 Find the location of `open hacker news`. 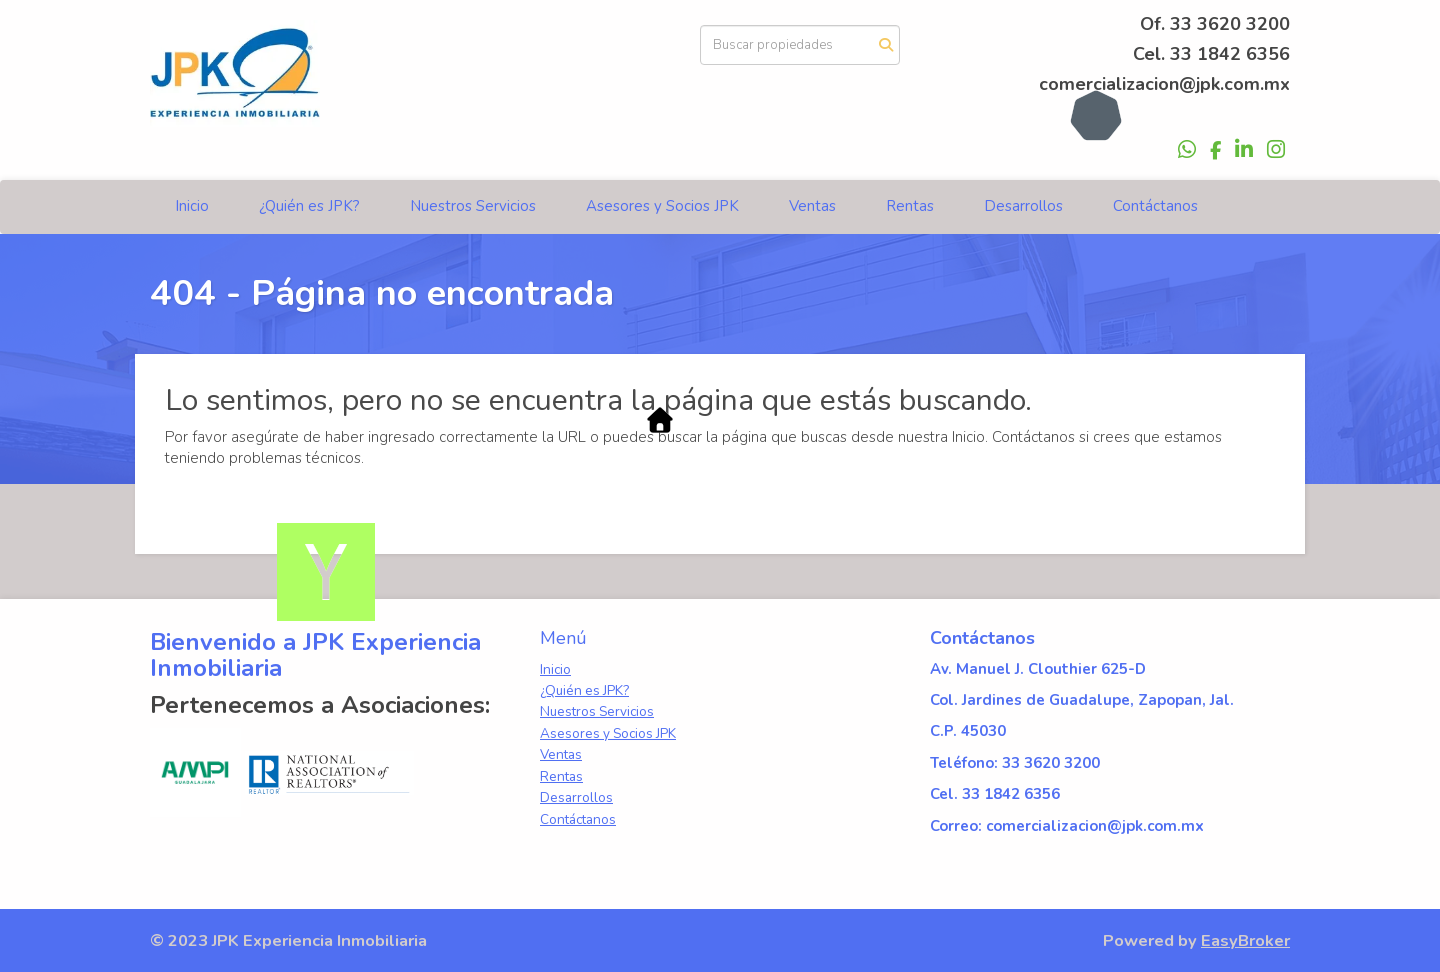

open hacker news is located at coordinates (326, 572).